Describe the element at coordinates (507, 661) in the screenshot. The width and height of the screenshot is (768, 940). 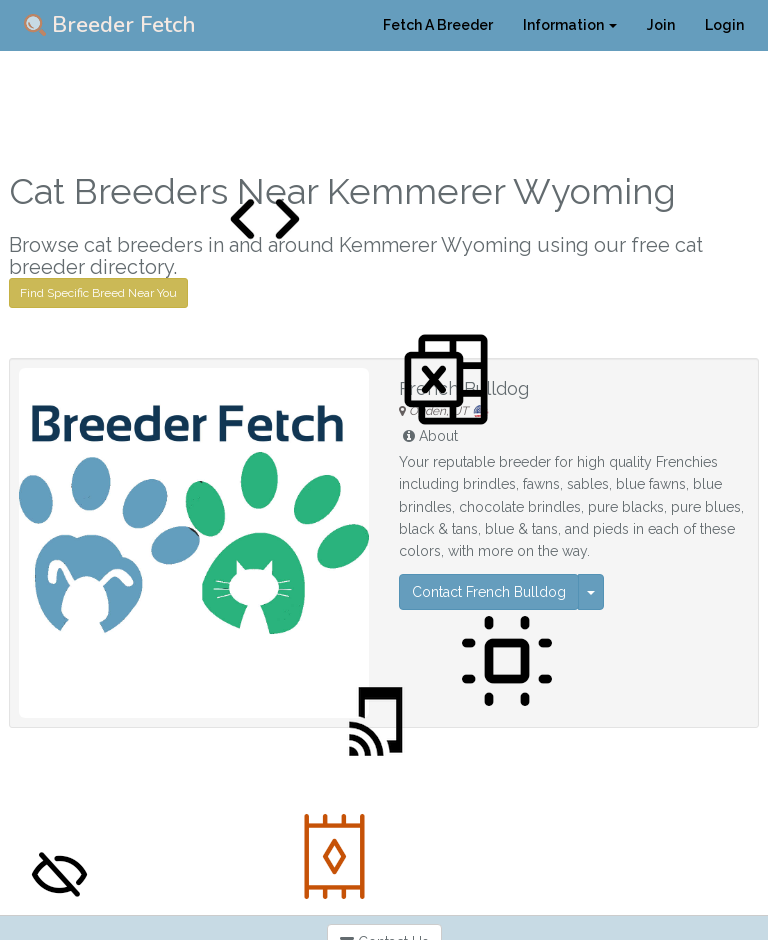
I see `select or define an artboard area` at that location.